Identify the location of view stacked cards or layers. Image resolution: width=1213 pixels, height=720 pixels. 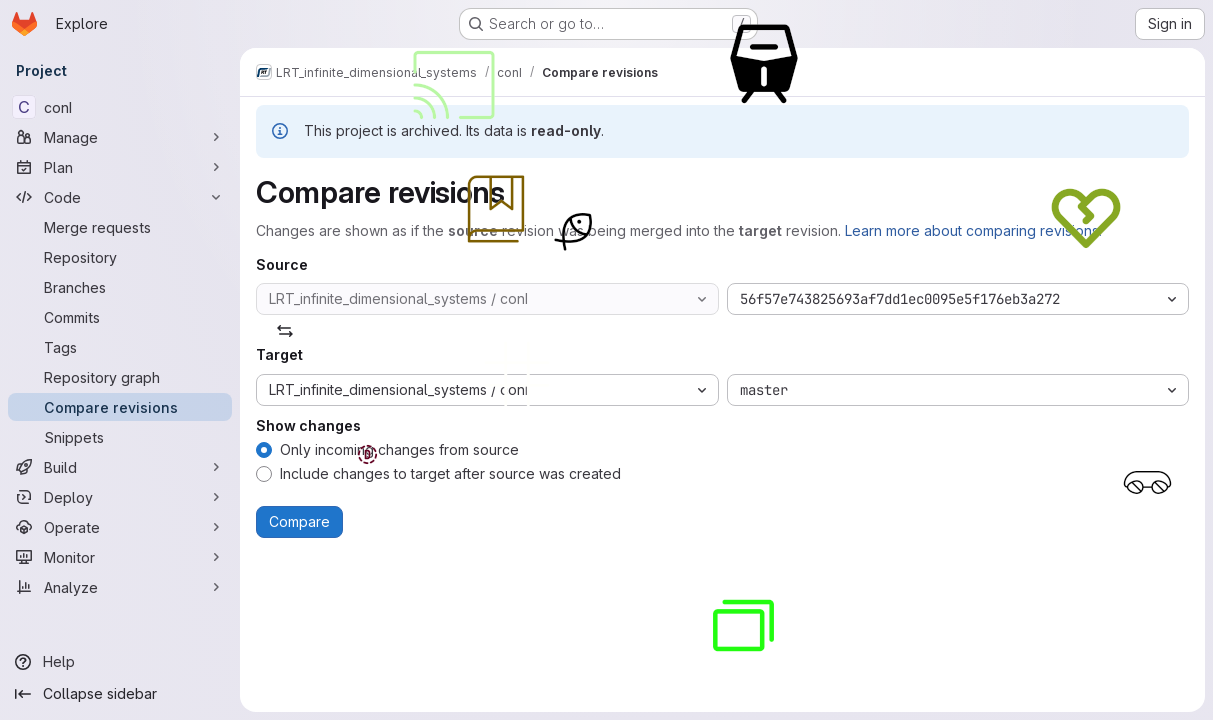
(743, 625).